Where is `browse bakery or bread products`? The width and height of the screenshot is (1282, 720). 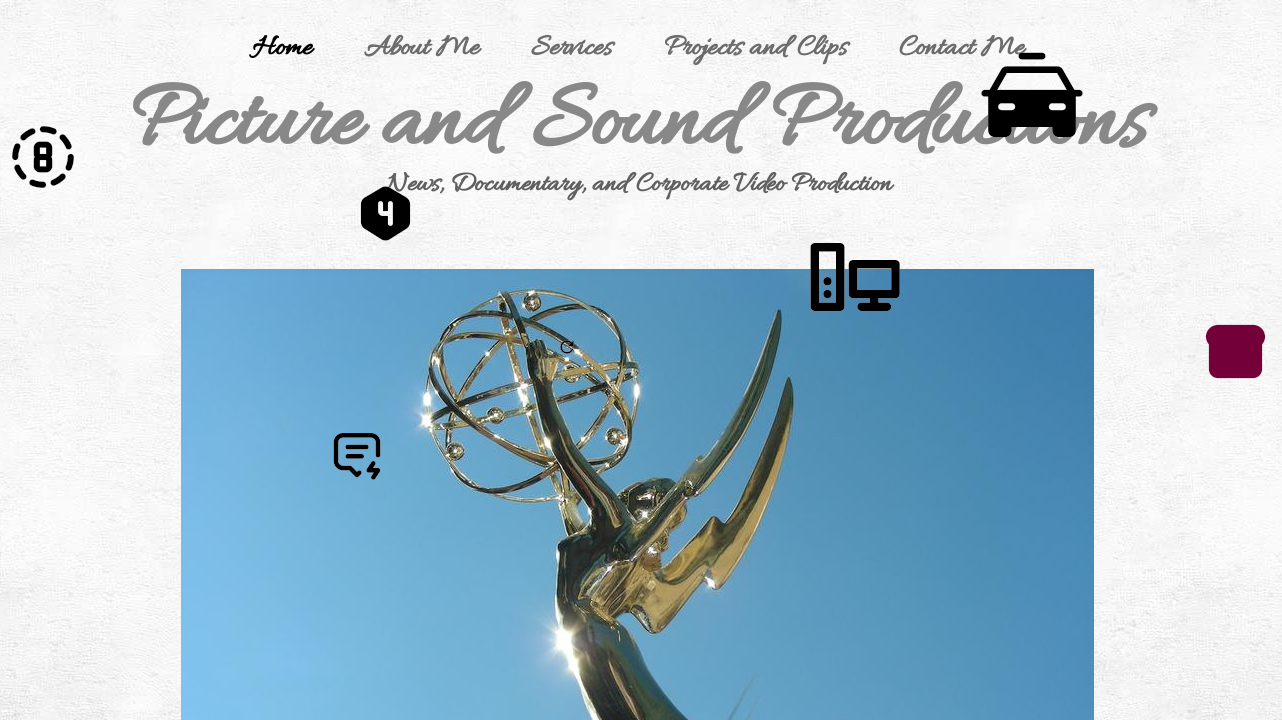
browse bakery or bread products is located at coordinates (1235, 351).